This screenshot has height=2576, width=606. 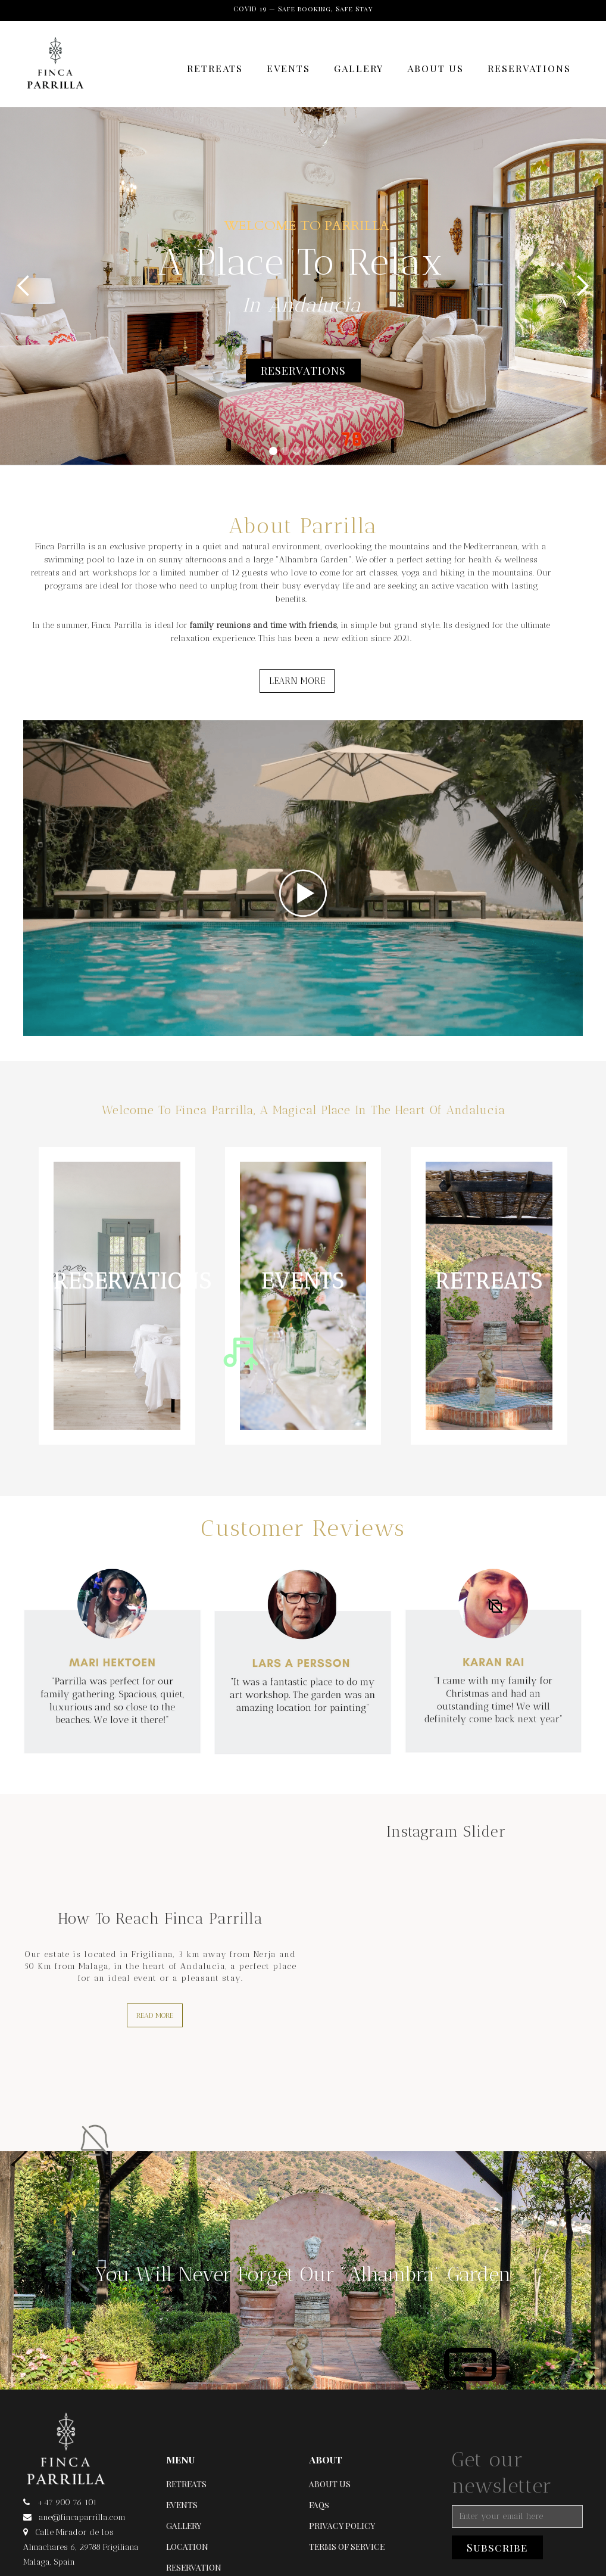 I want to click on increase music volume, so click(x=240, y=1352).